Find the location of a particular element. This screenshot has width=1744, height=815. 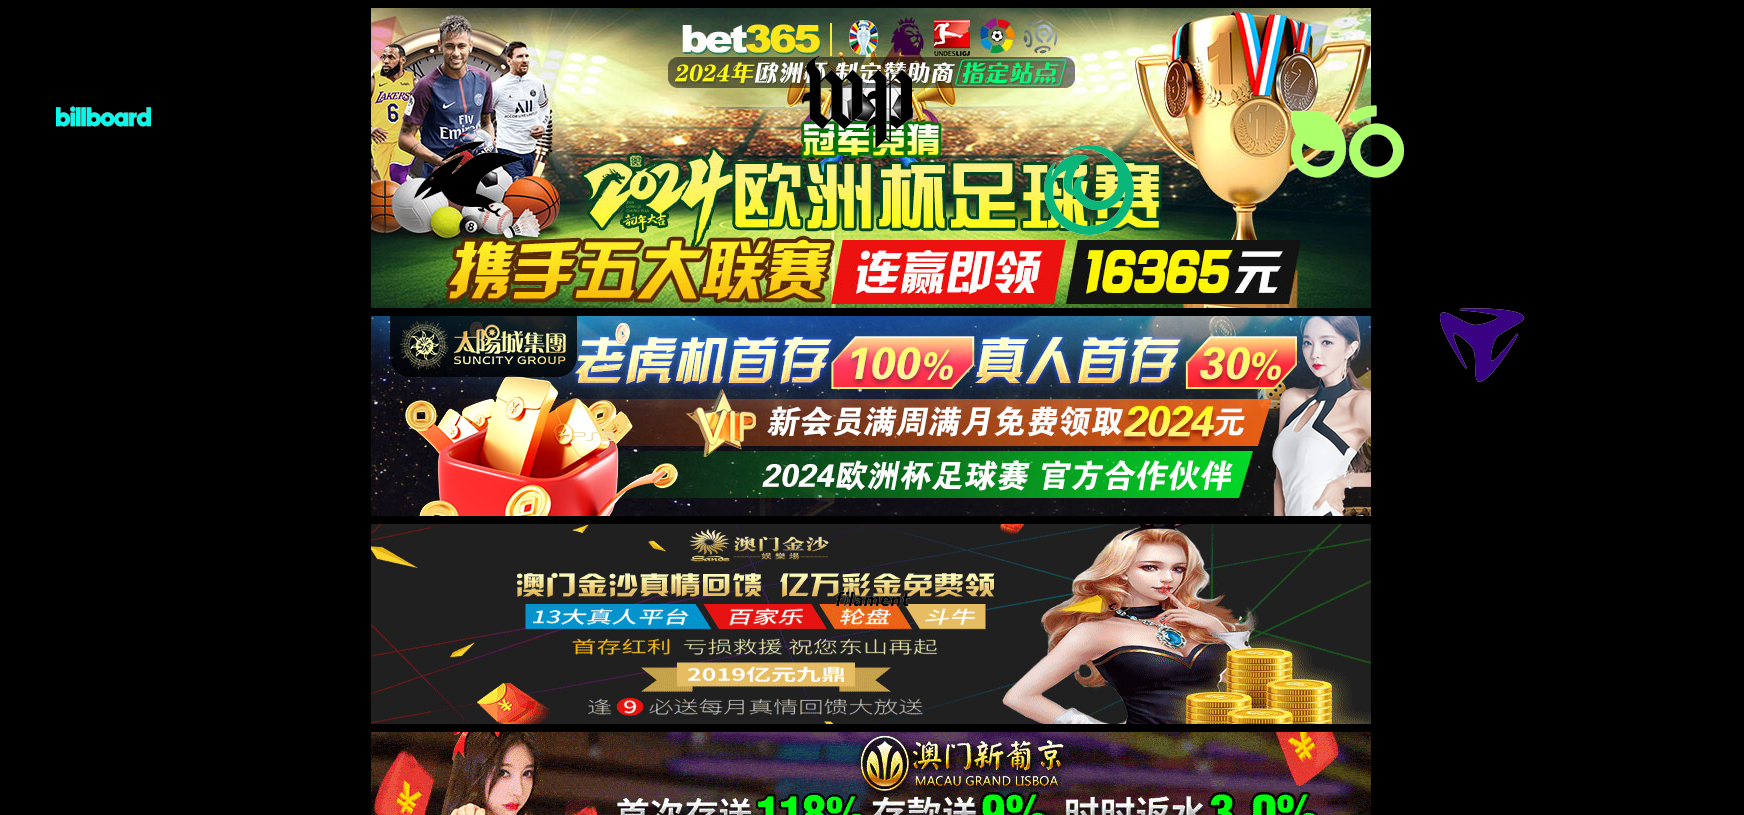

open the nextbike bike-sharing app is located at coordinates (1347, 141).